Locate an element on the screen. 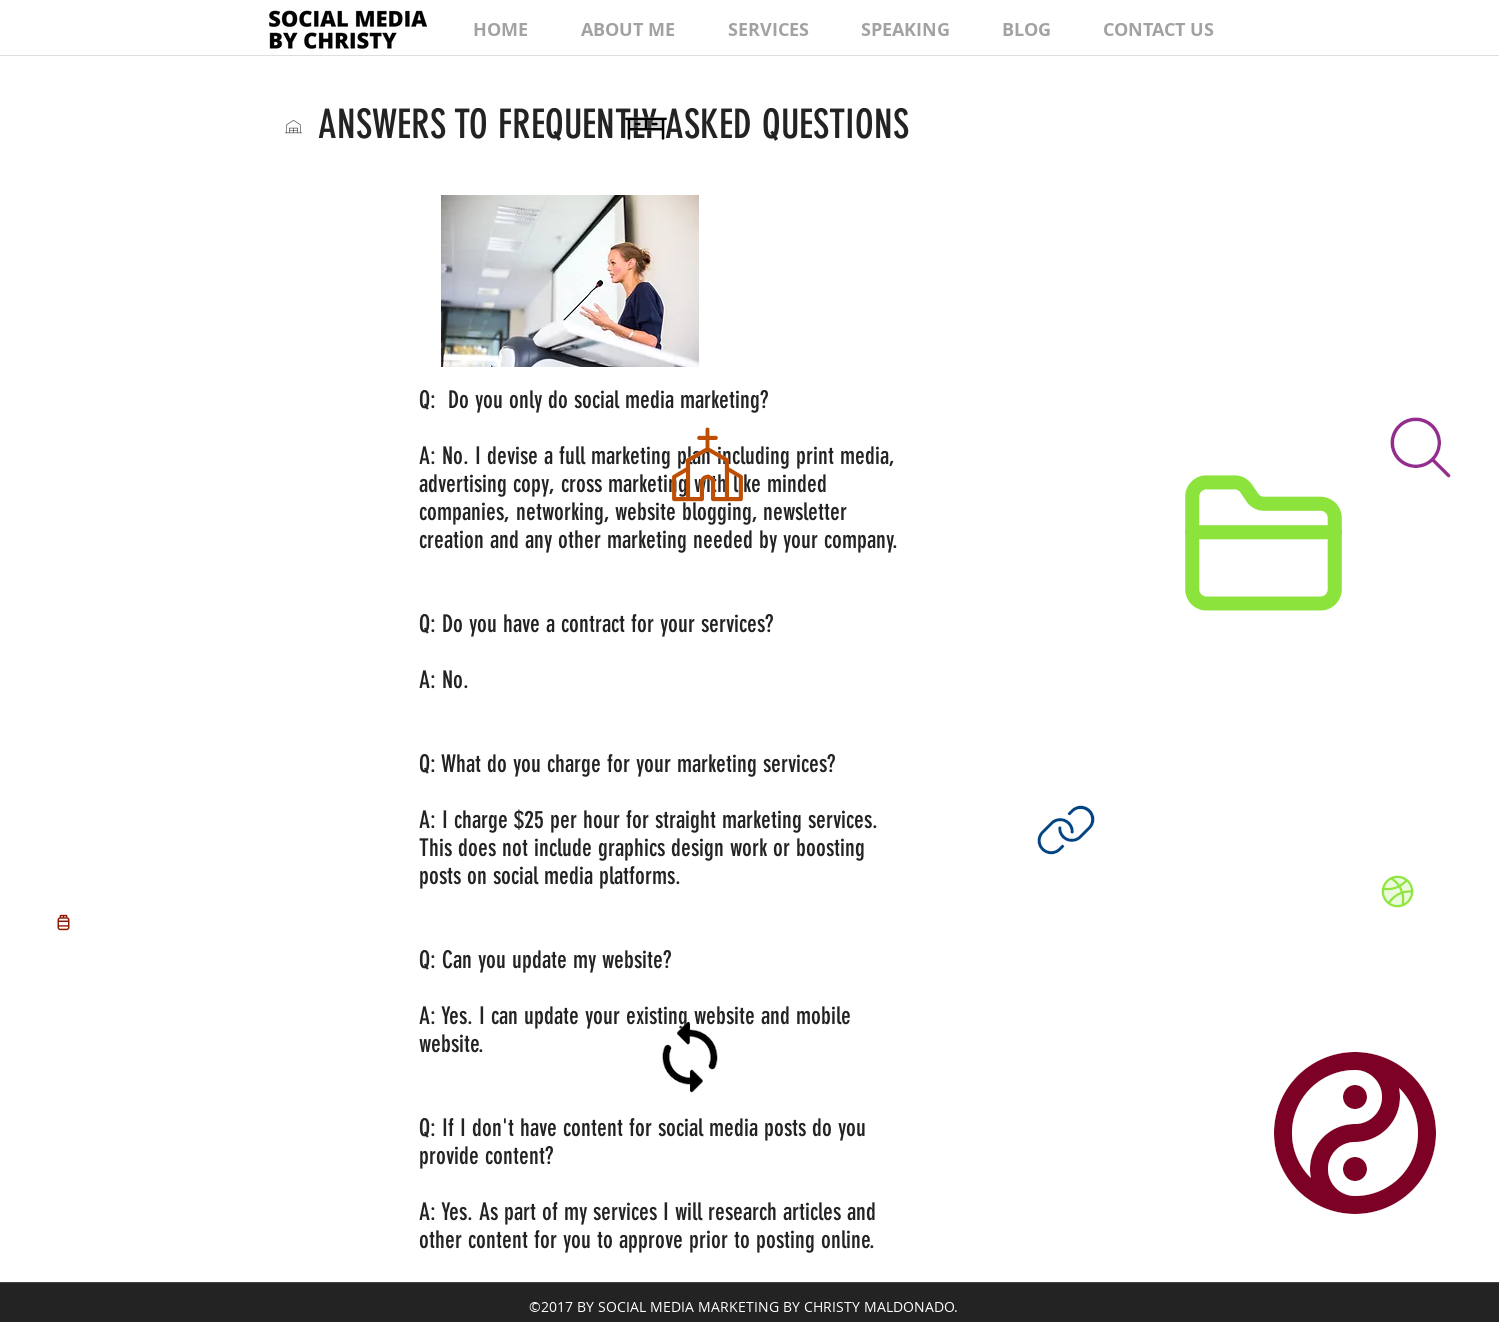  access workspace or office settings is located at coordinates (646, 128).